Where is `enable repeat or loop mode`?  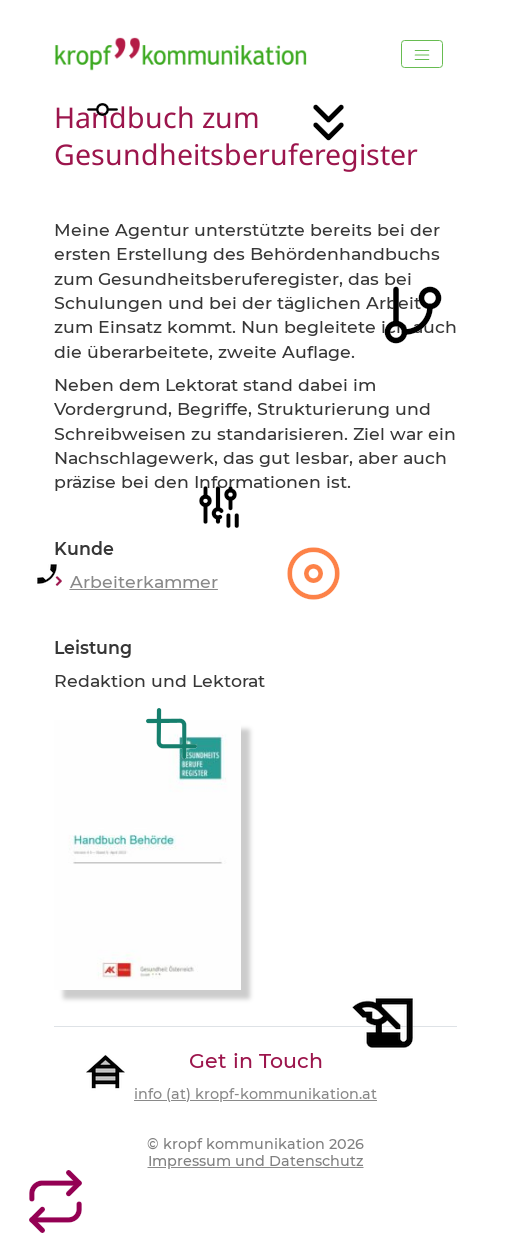
enable repeat or loop mode is located at coordinates (55, 1201).